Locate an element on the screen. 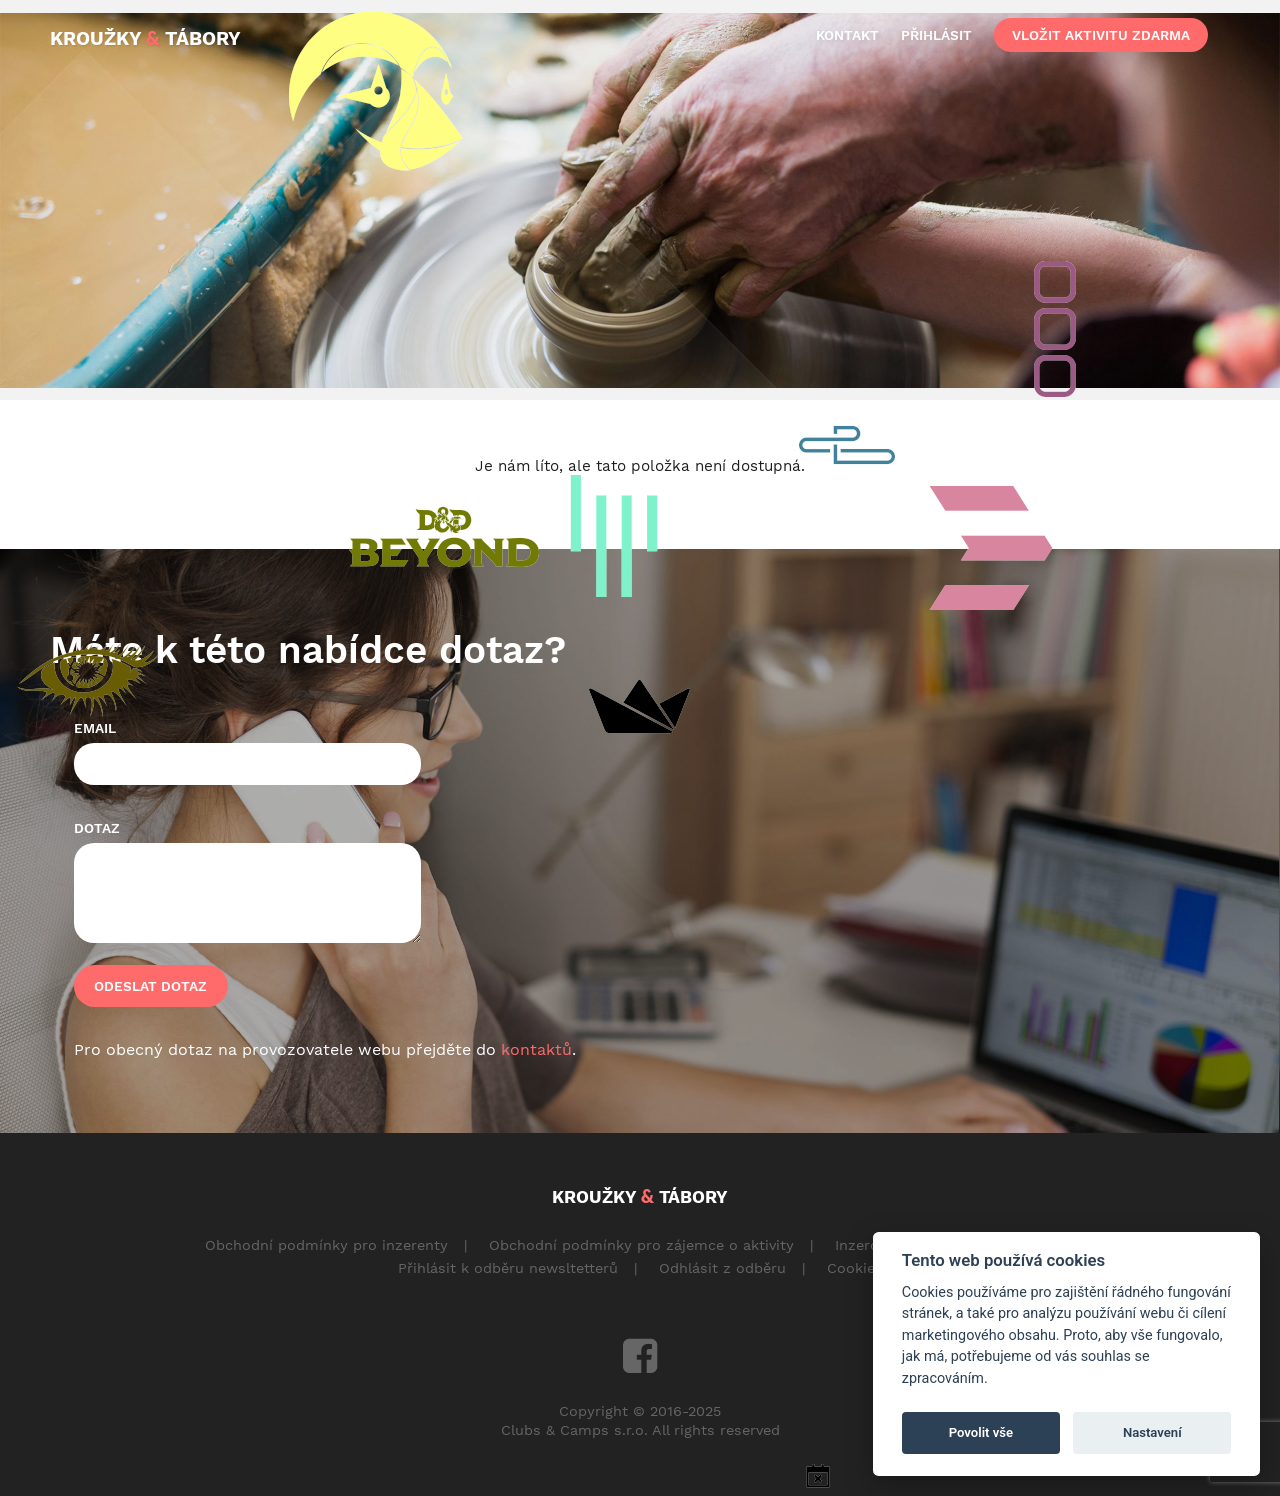  open gitter chat application is located at coordinates (614, 536).